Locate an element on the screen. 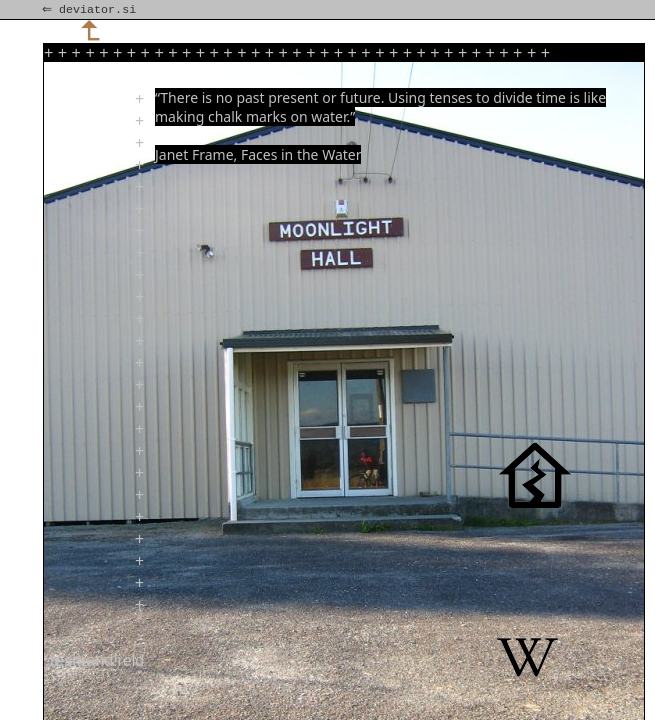 The height and width of the screenshot is (720, 655). open Wikipedia is located at coordinates (527, 657).